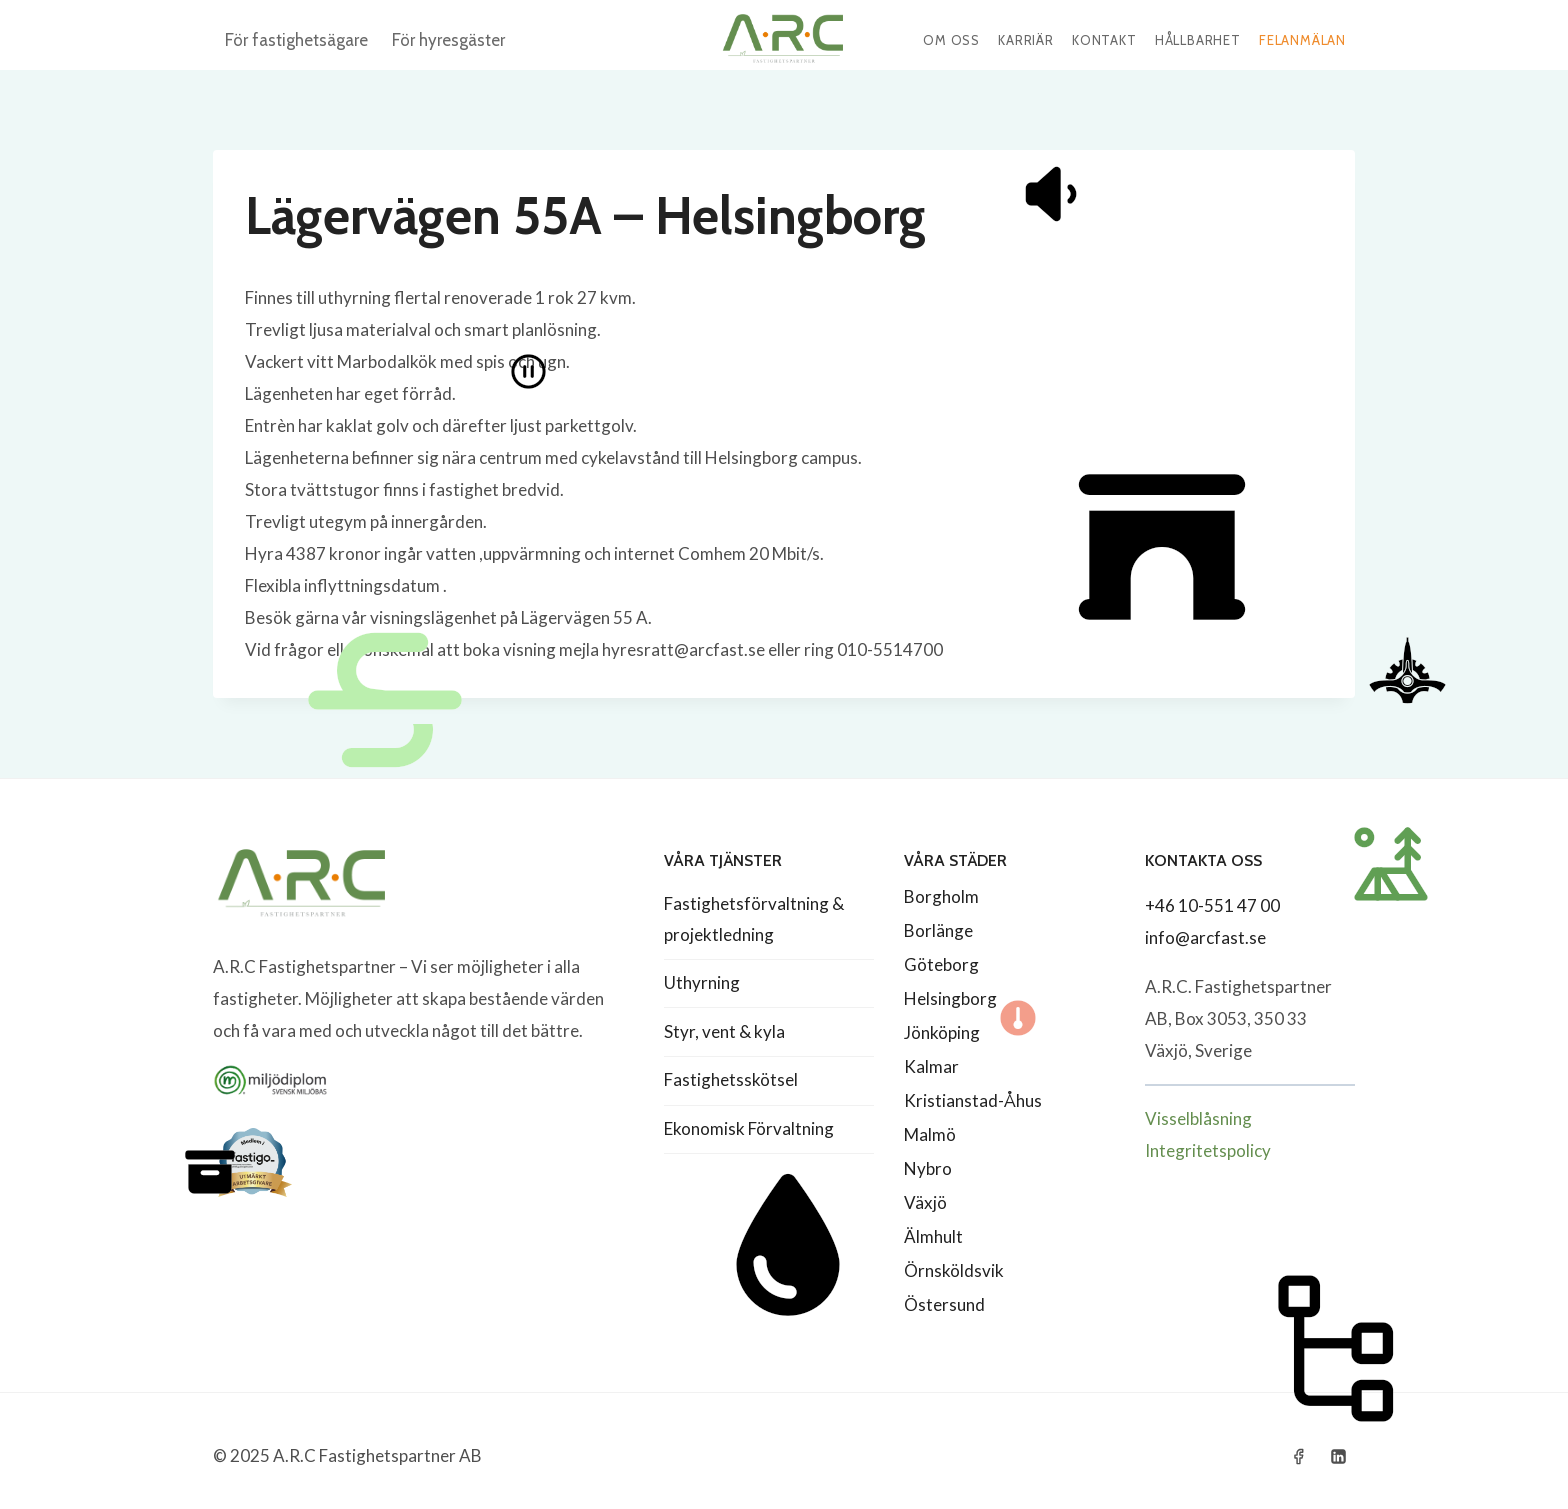 The height and width of the screenshot is (1509, 1568). I want to click on access archived items or files, so click(210, 1172).